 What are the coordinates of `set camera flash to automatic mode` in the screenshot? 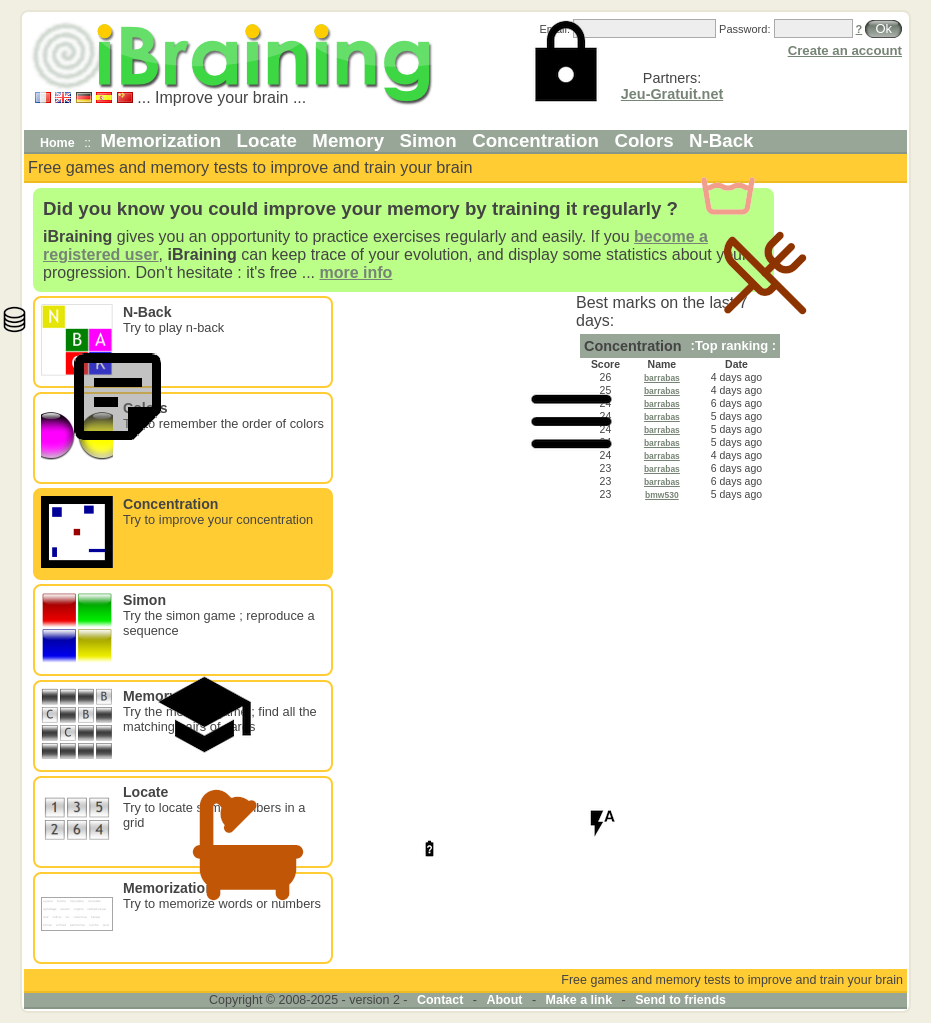 It's located at (602, 823).